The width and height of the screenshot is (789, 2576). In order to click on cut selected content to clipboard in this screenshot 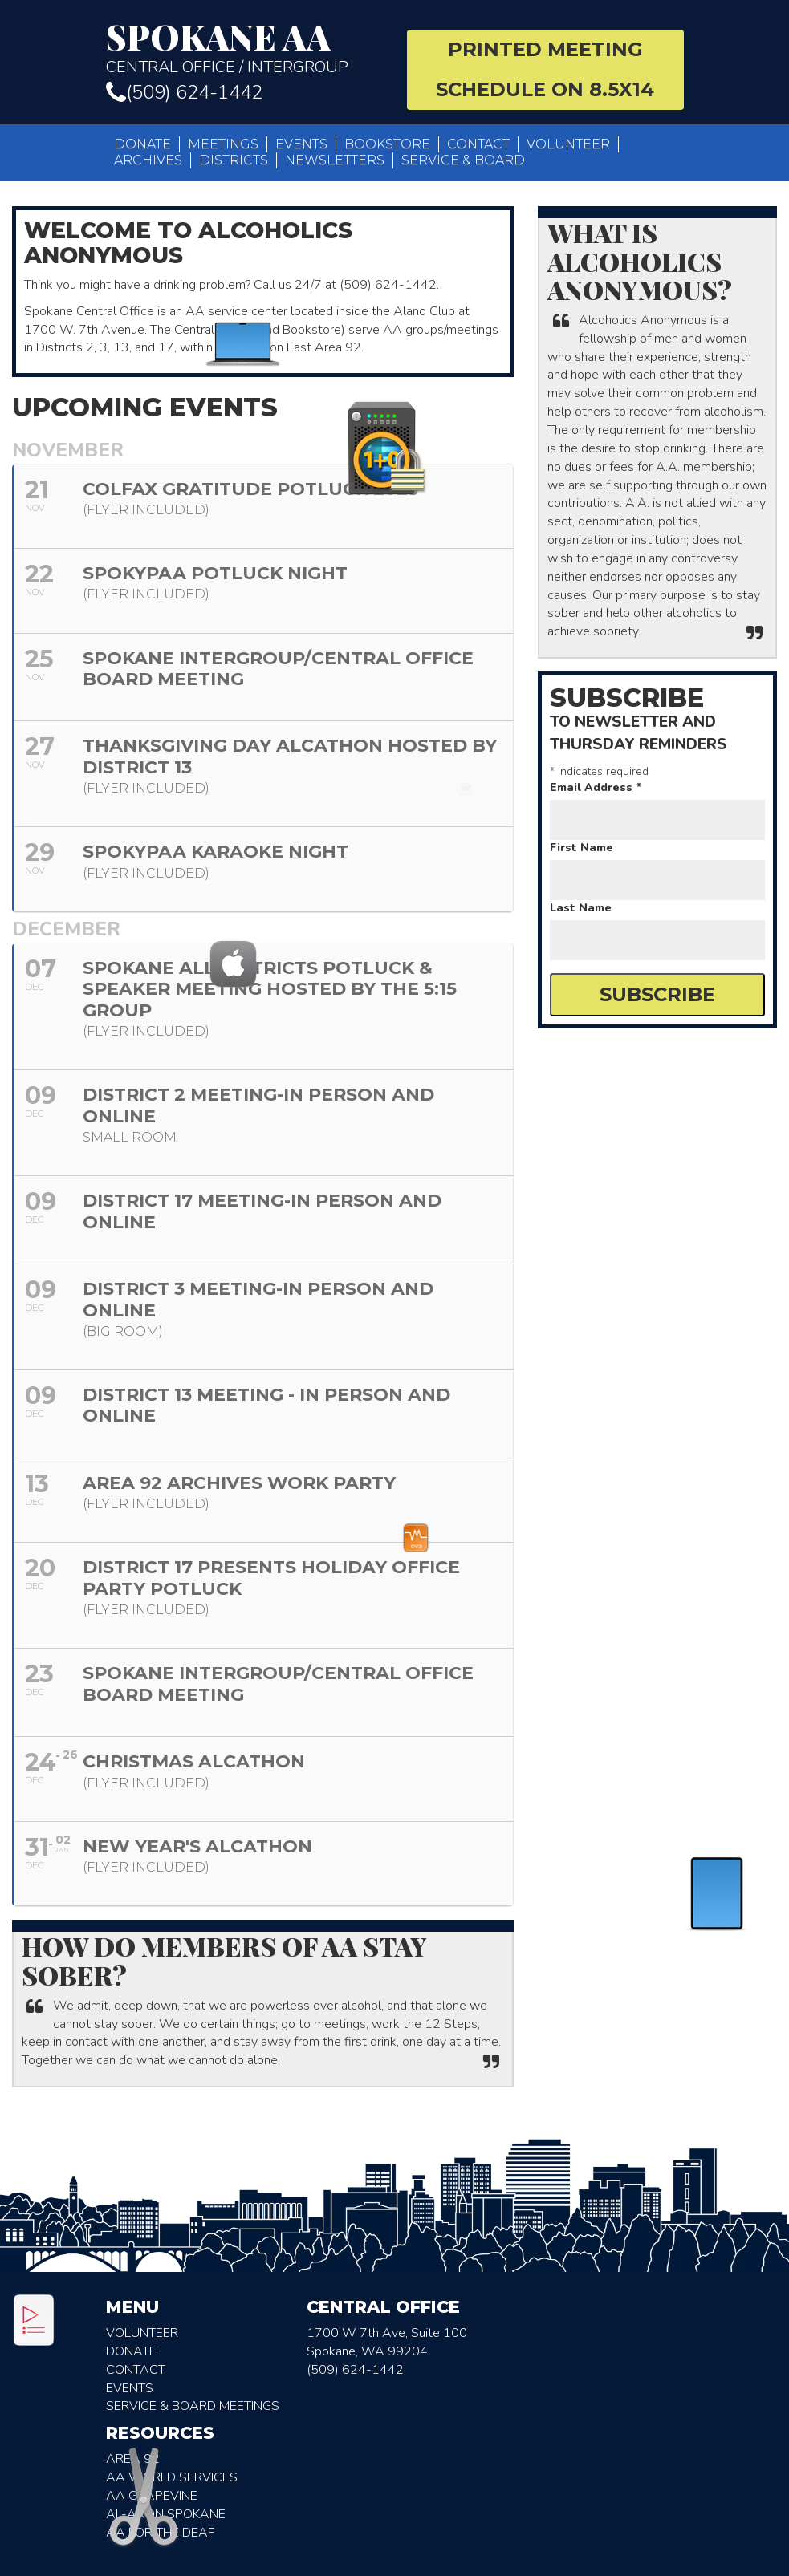, I will do `click(144, 2497)`.